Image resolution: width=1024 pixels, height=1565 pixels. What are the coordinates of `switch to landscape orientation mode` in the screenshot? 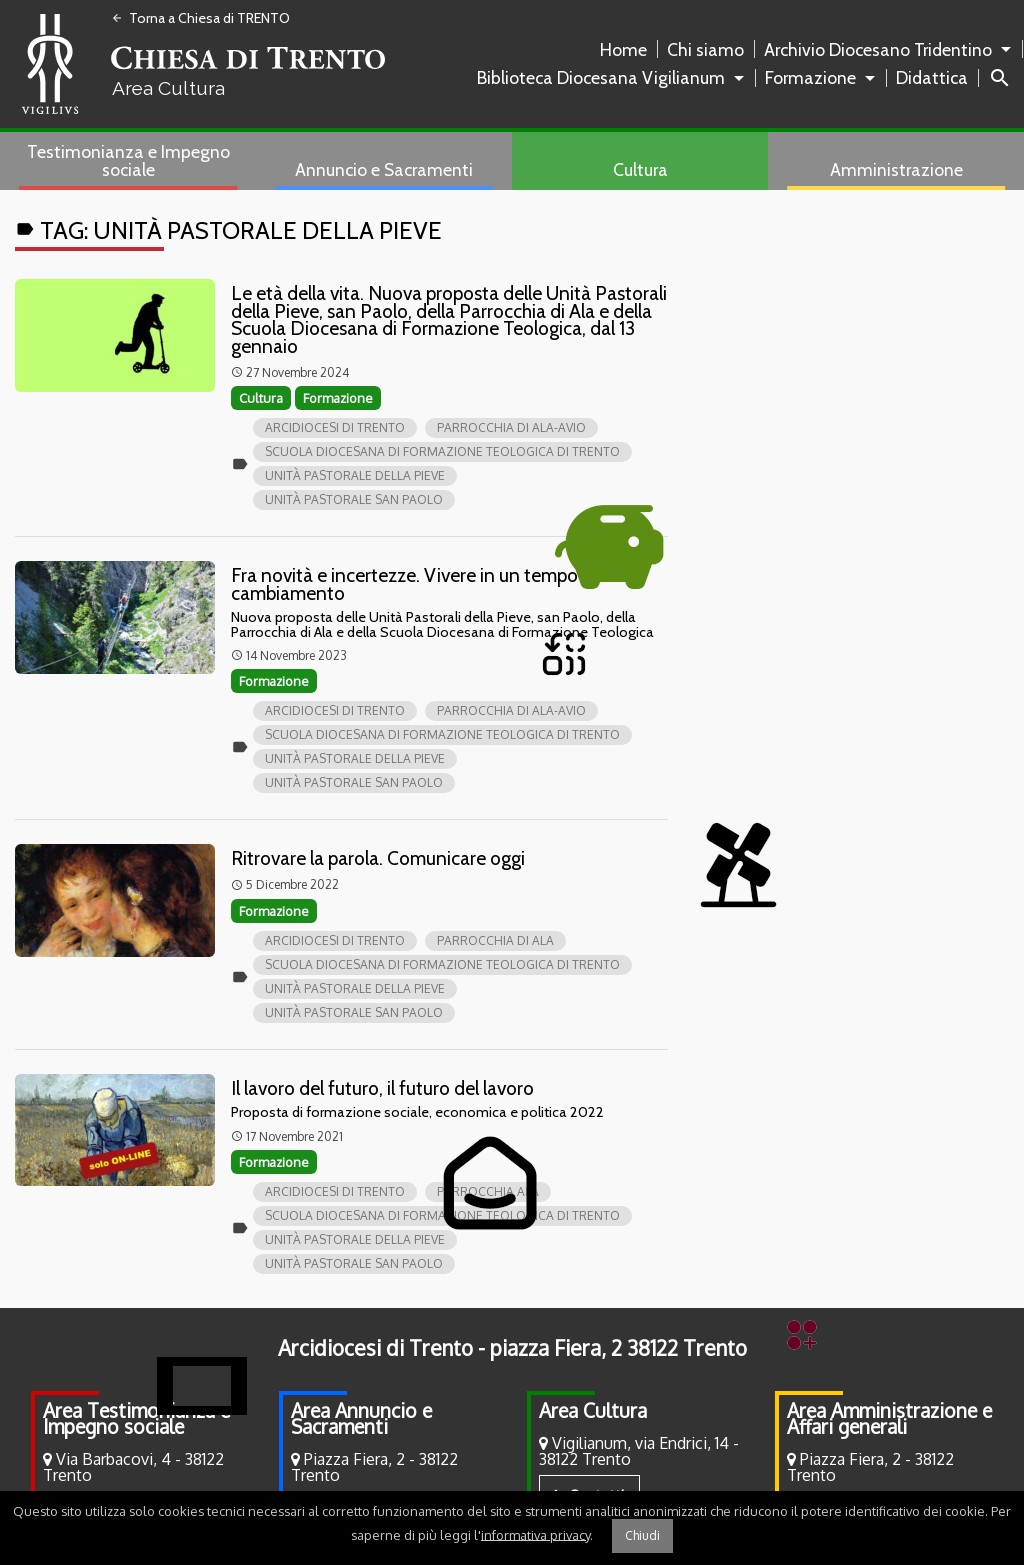 It's located at (202, 1386).